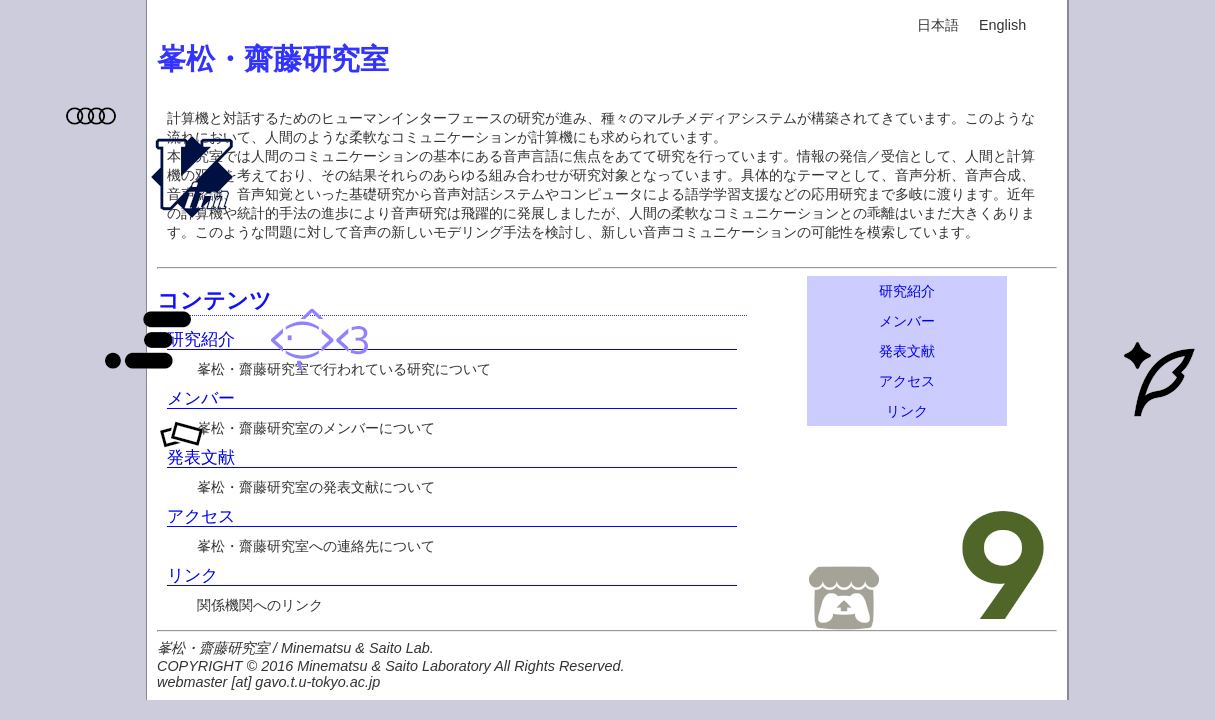  I want to click on compose with AI writing assistance, so click(1164, 382).